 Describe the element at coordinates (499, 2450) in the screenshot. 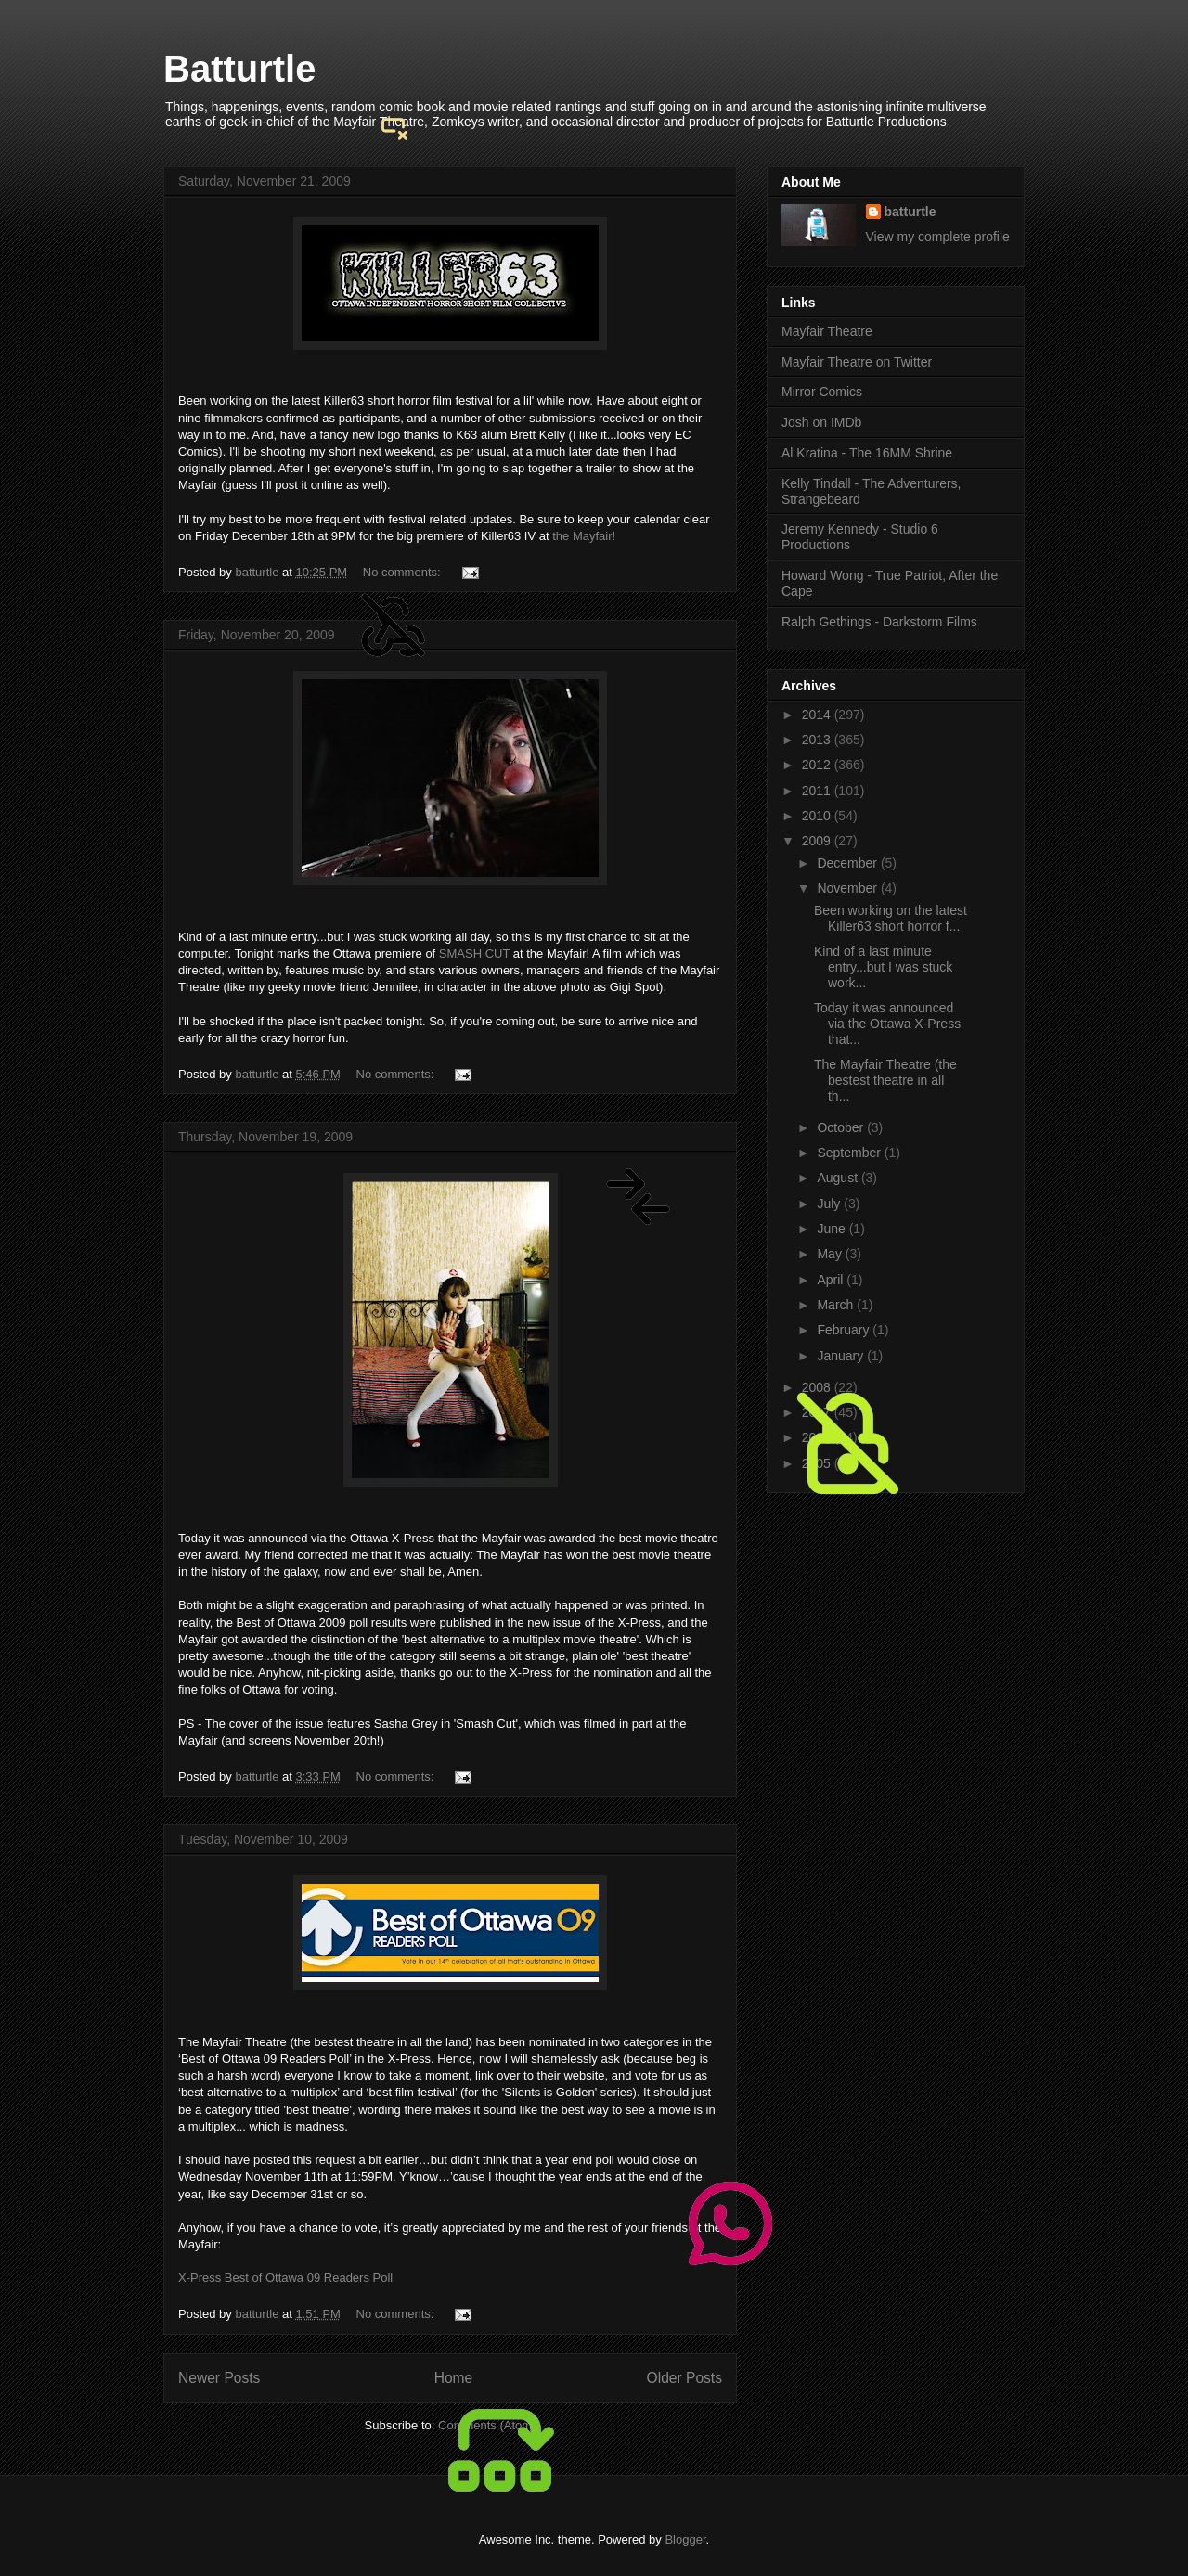

I see `reorder items in a list` at that location.